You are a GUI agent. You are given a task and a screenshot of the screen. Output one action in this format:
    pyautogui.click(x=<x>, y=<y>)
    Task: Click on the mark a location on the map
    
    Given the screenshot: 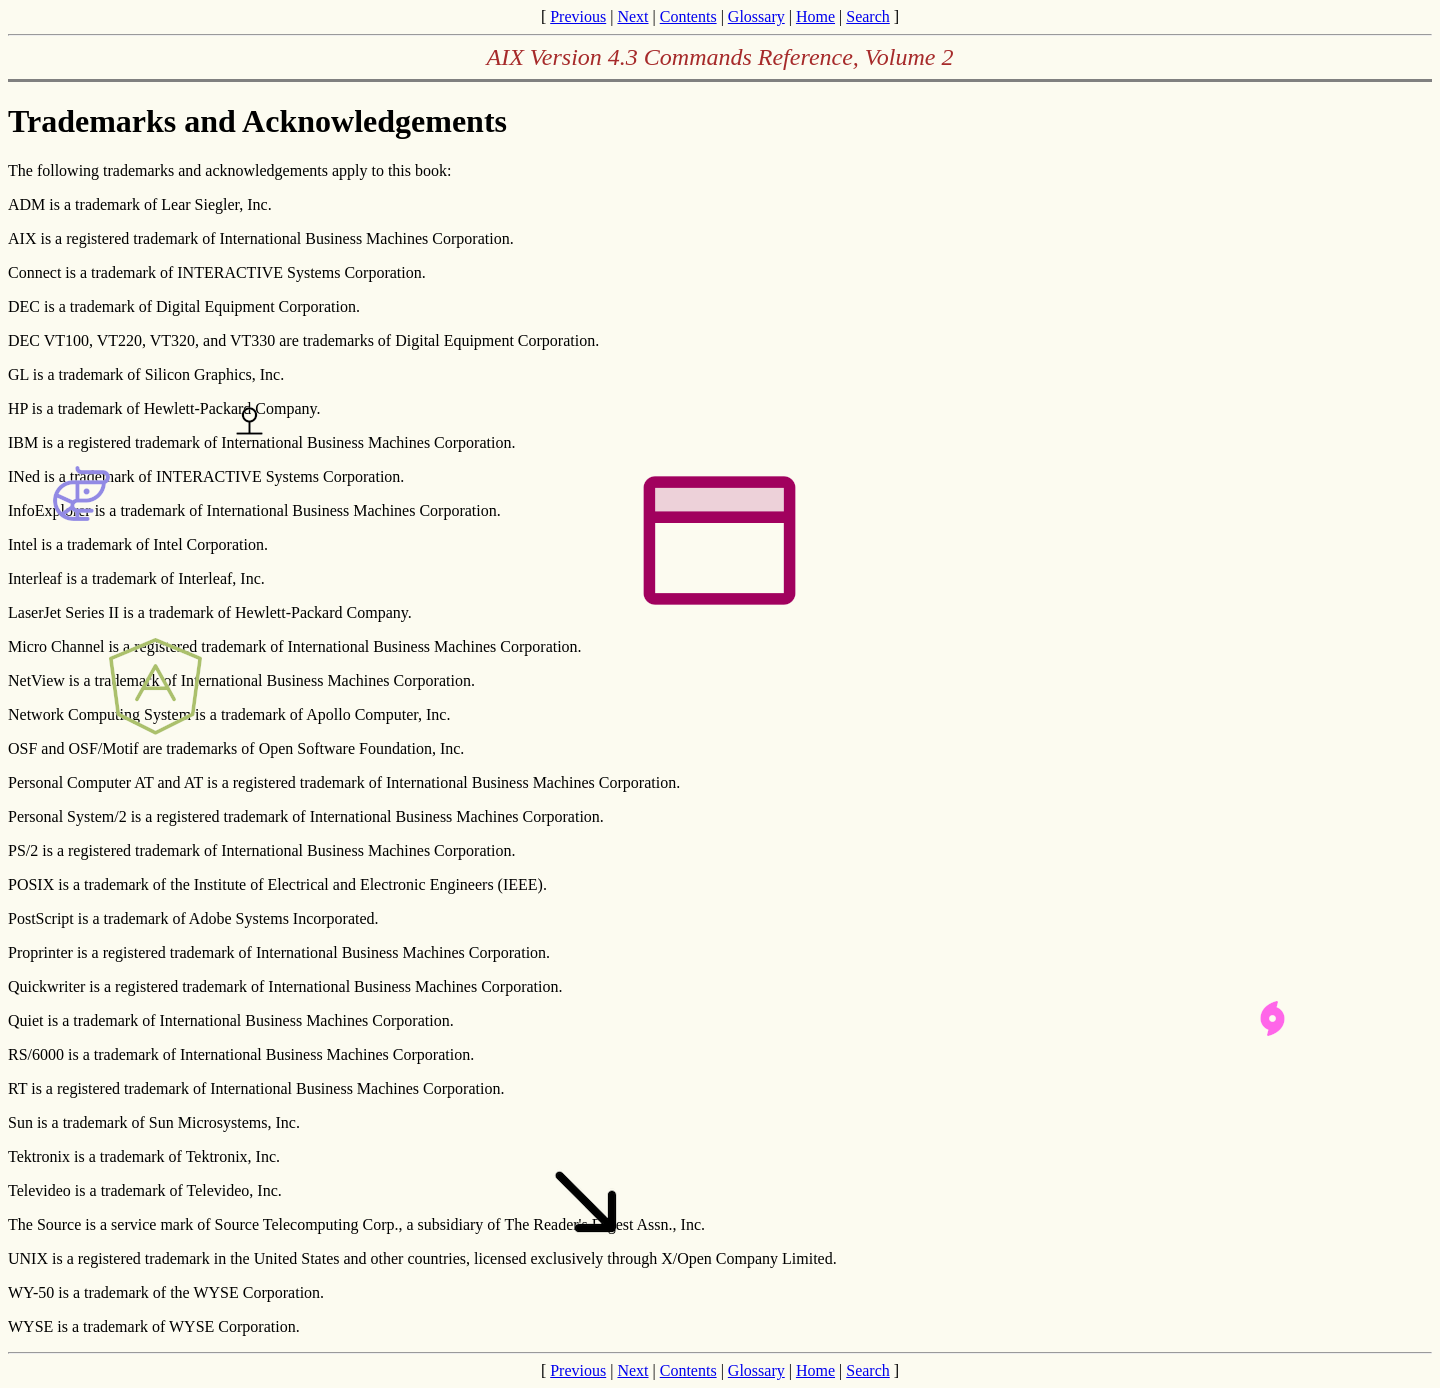 What is the action you would take?
    pyautogui.click(x=249, y=421)
    